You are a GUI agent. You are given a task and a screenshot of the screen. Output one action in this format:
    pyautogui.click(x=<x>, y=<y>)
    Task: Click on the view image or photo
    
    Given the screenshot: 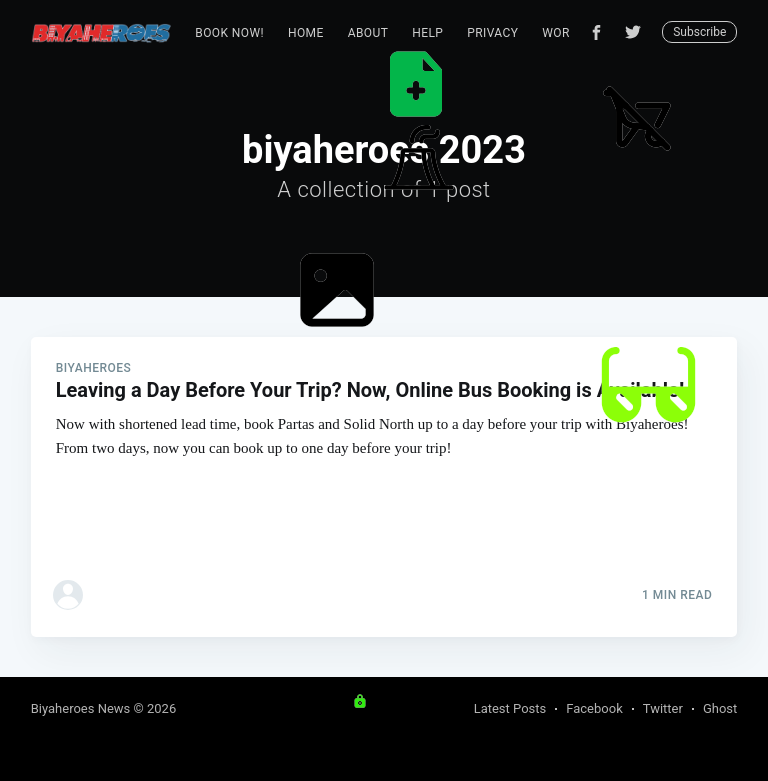 What is the action you would take?
    pyautogui.click(x=337, y=290)
    